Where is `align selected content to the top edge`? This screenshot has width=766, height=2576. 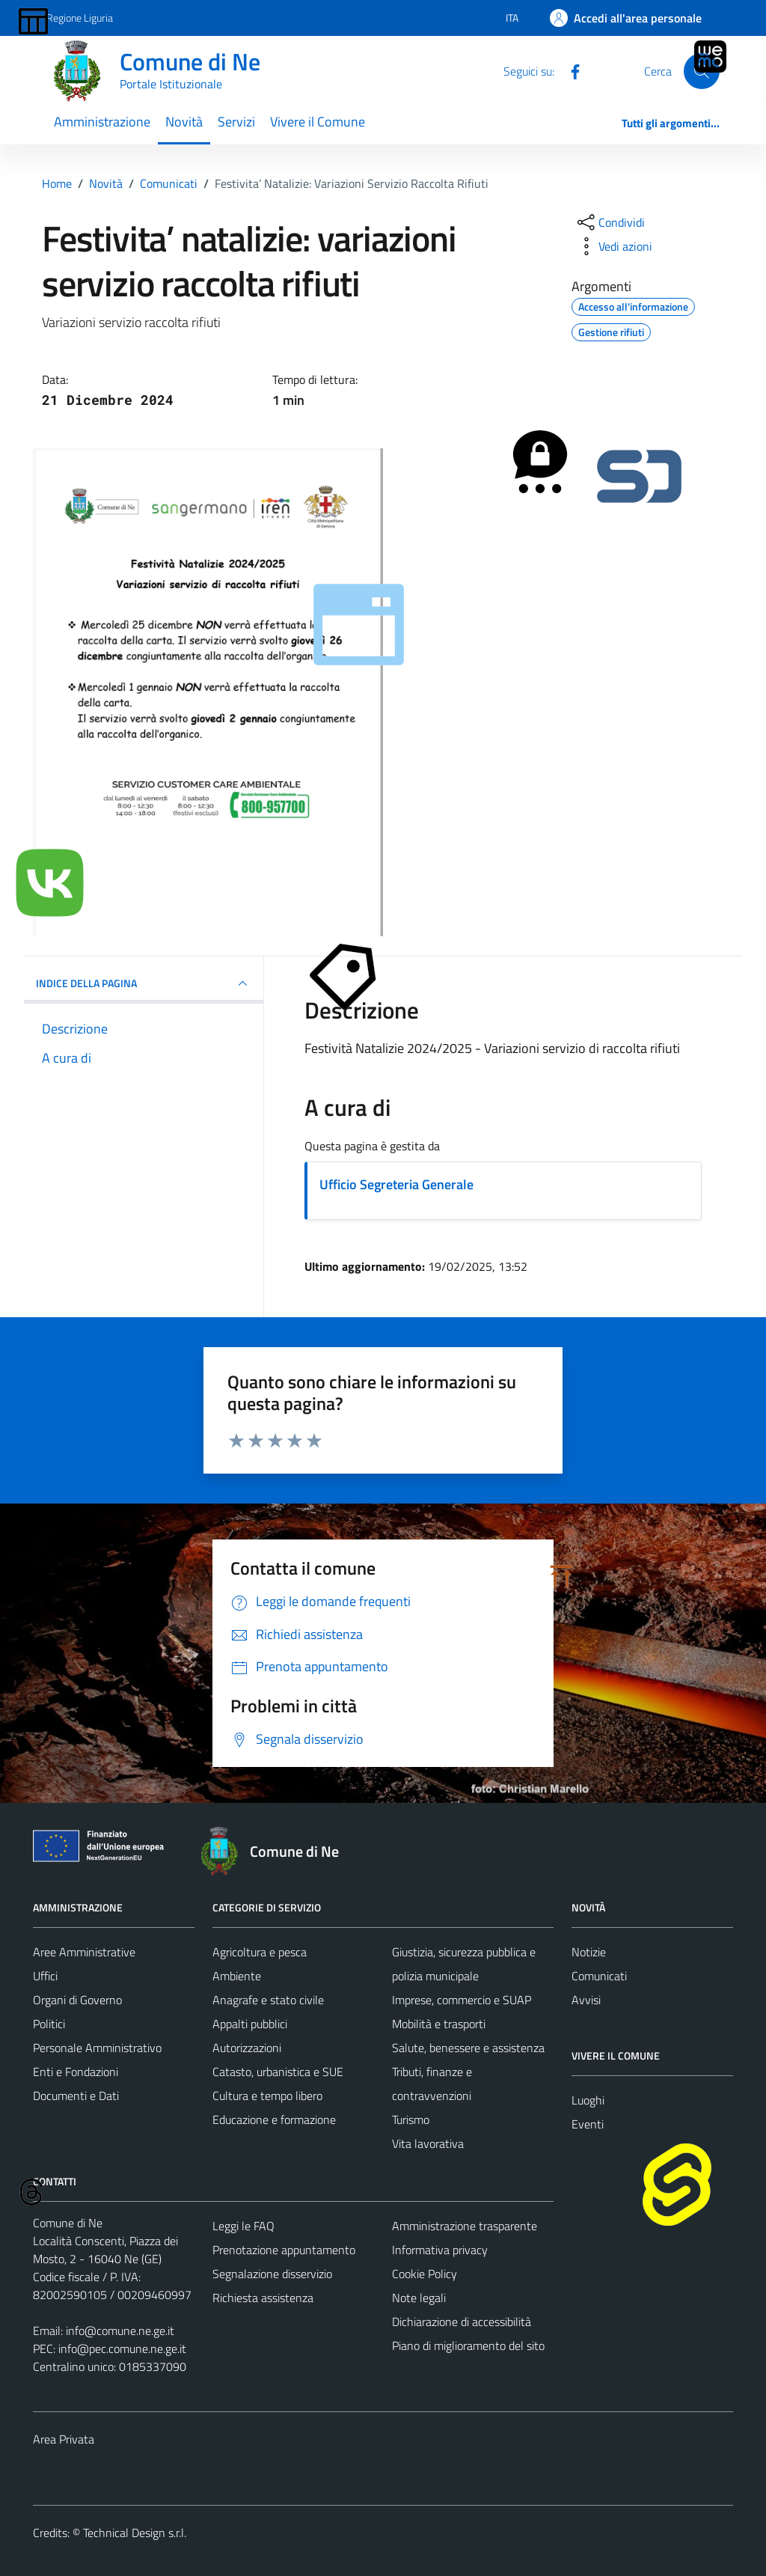 align selected content to the top edge is located at coordinates (561, 1576).